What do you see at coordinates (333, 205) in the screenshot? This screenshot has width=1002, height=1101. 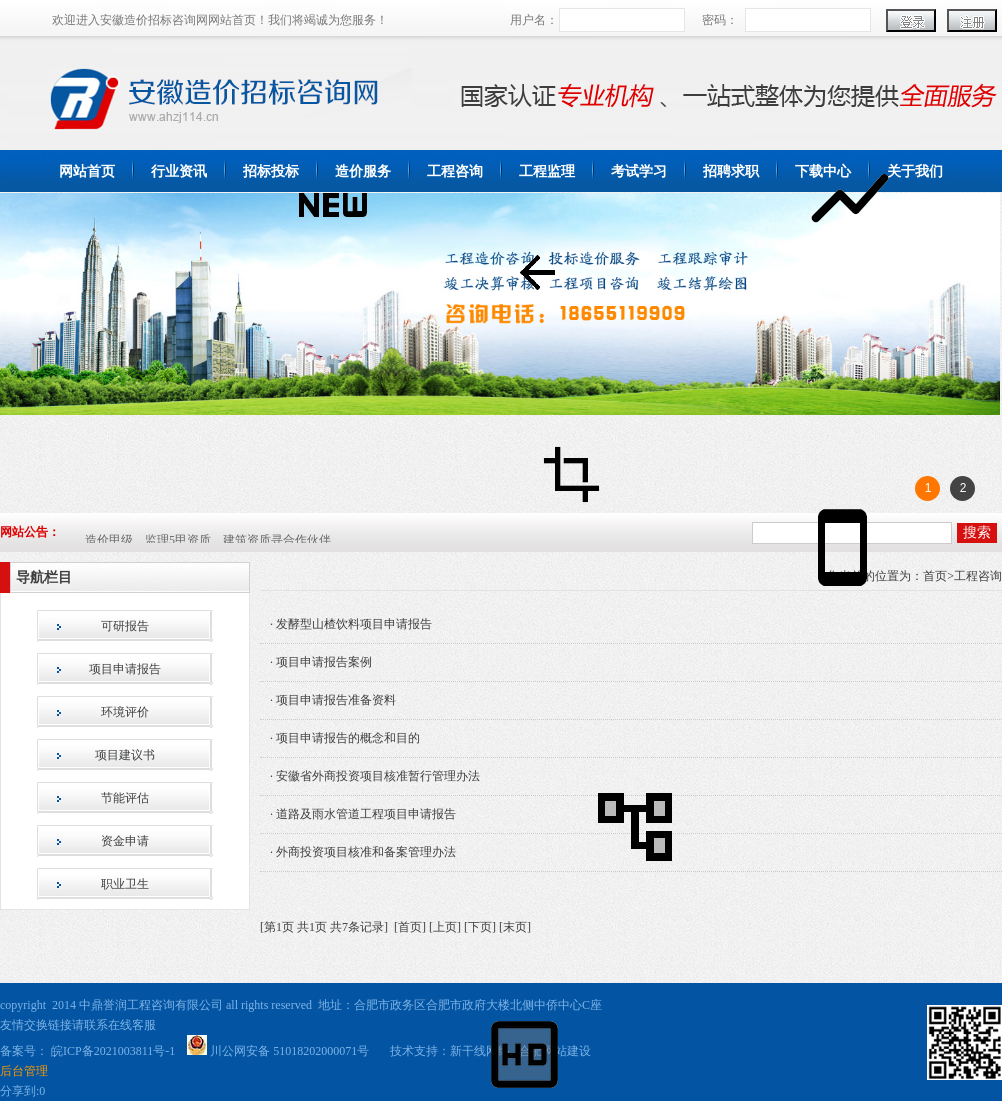 I see `indicates new content or recently added items` at bounding box center [333, 205].